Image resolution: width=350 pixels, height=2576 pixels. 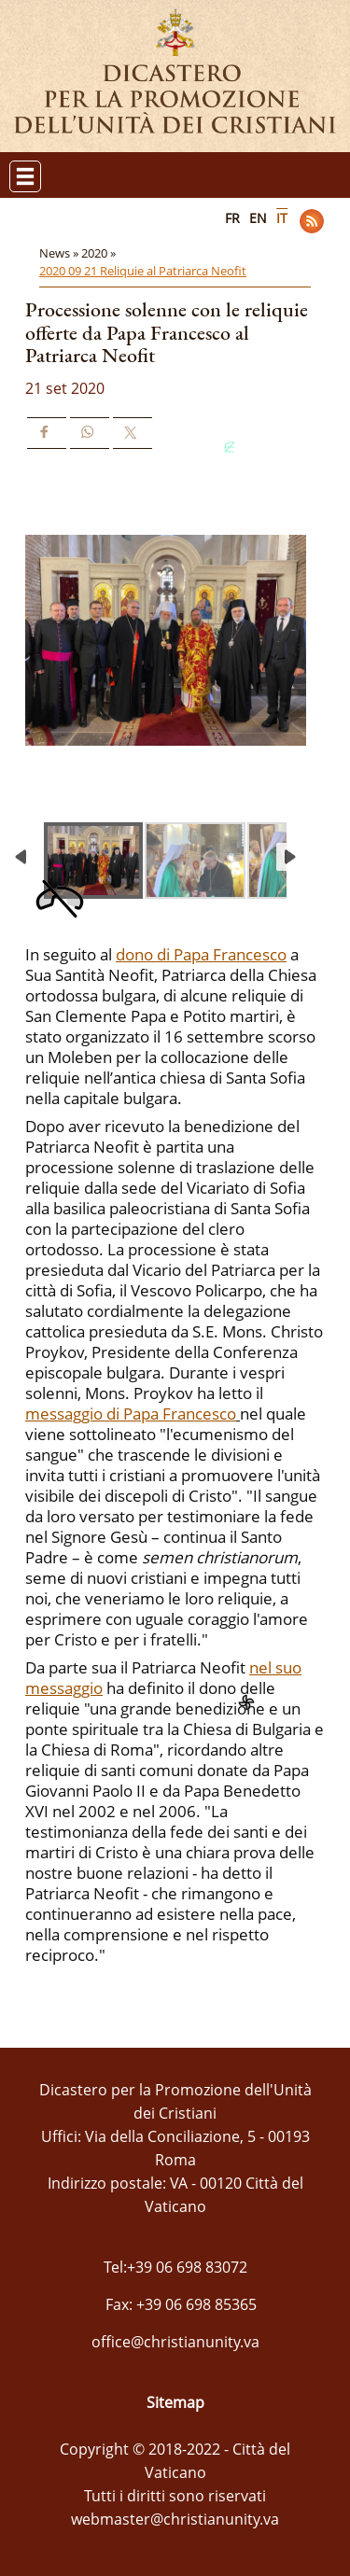 What do you see at coordinates (246, 1702) in the screenshot?
I see `access toys or games section` at bounding box center [246, 1702].